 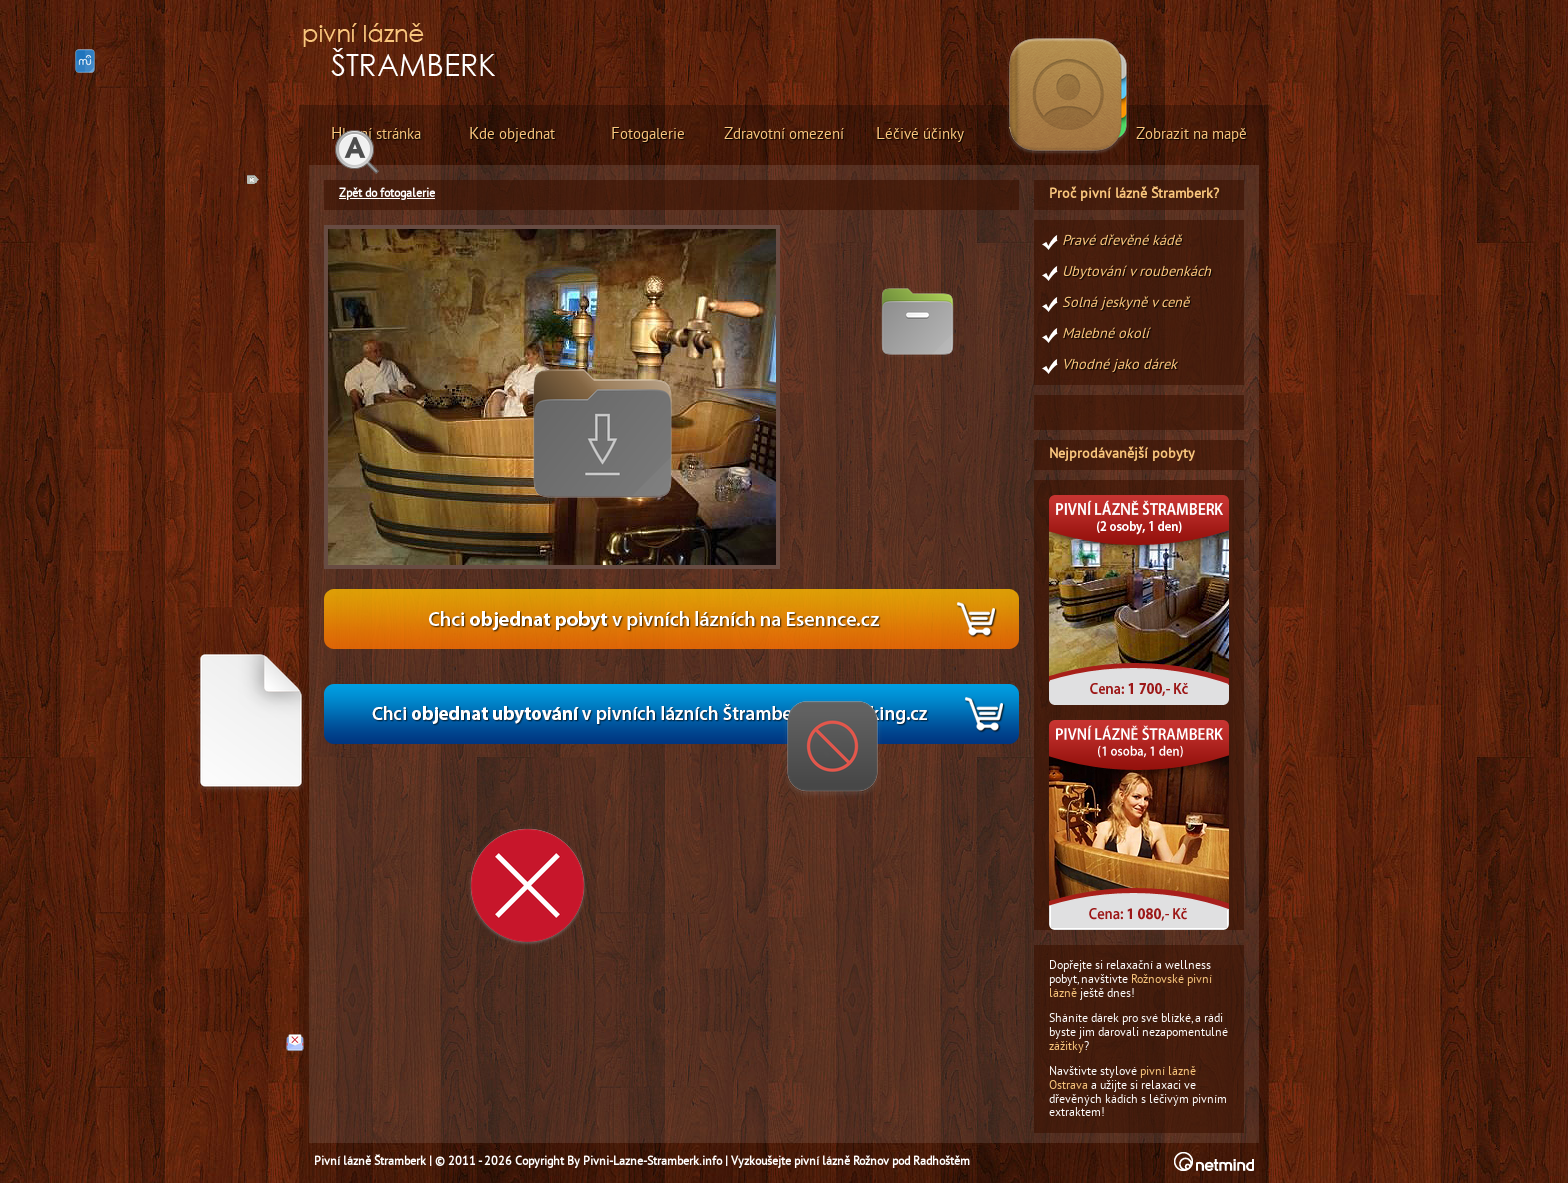 I want to click on open the file manager application, so click(x=917, y=321).